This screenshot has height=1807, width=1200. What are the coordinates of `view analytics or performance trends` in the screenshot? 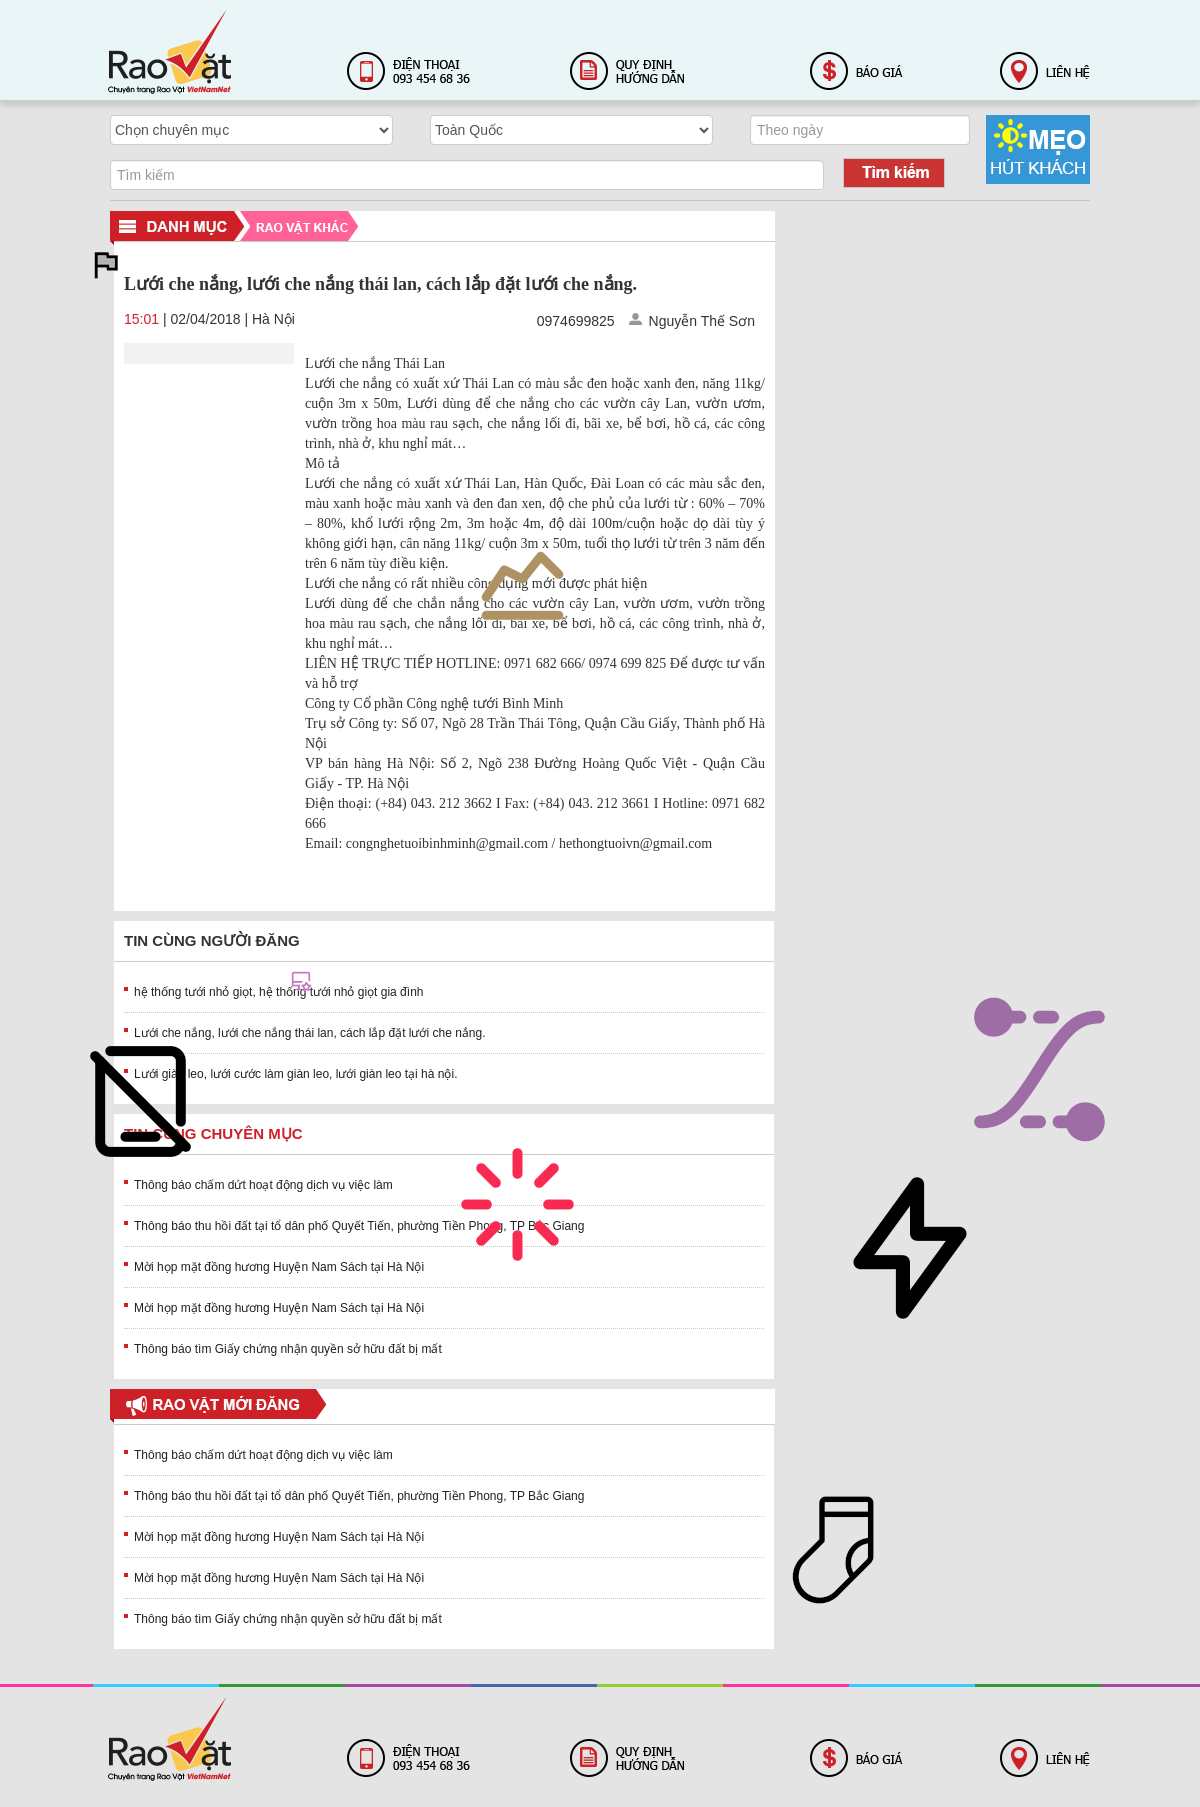 It's located at (522, 583).